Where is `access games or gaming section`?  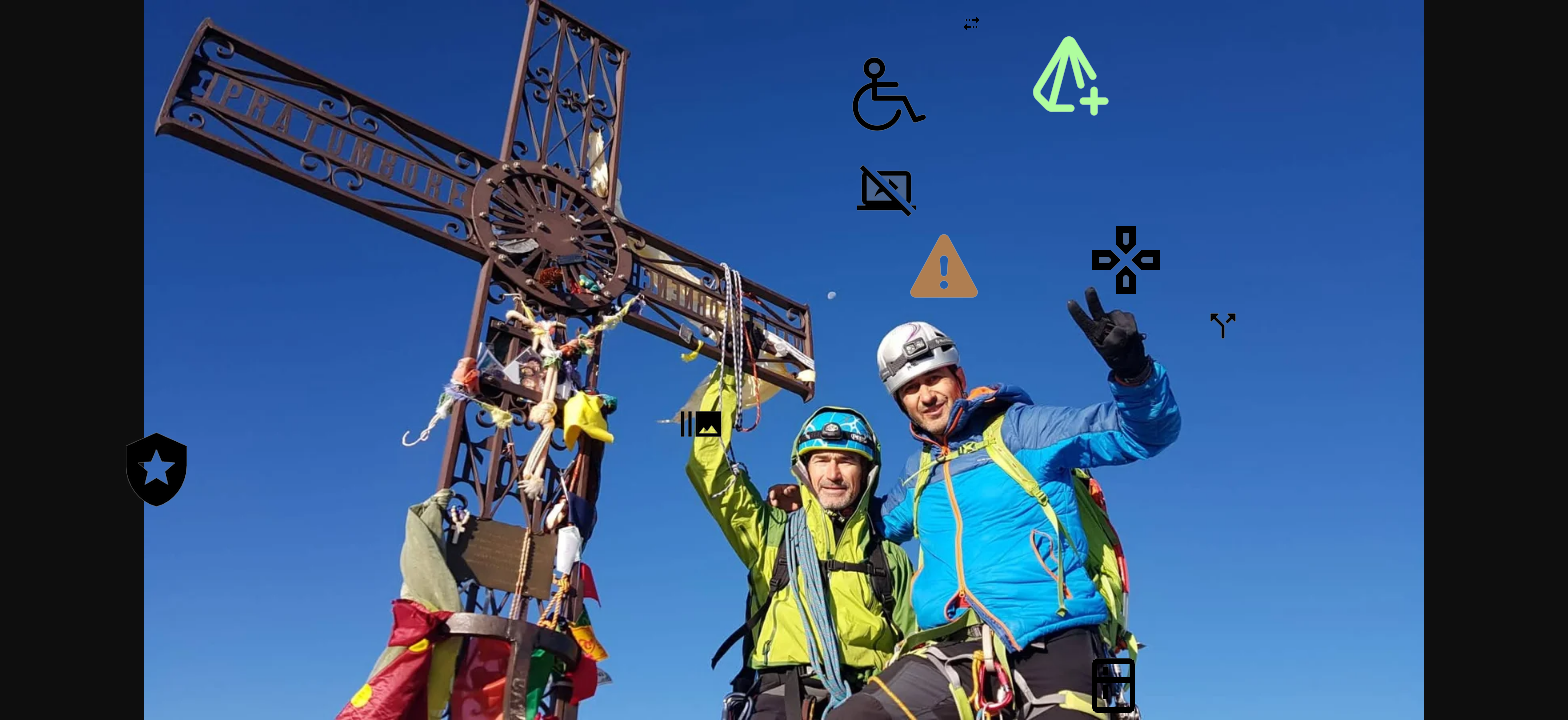
access games or gaming section is located at coordinates (1126, 260).